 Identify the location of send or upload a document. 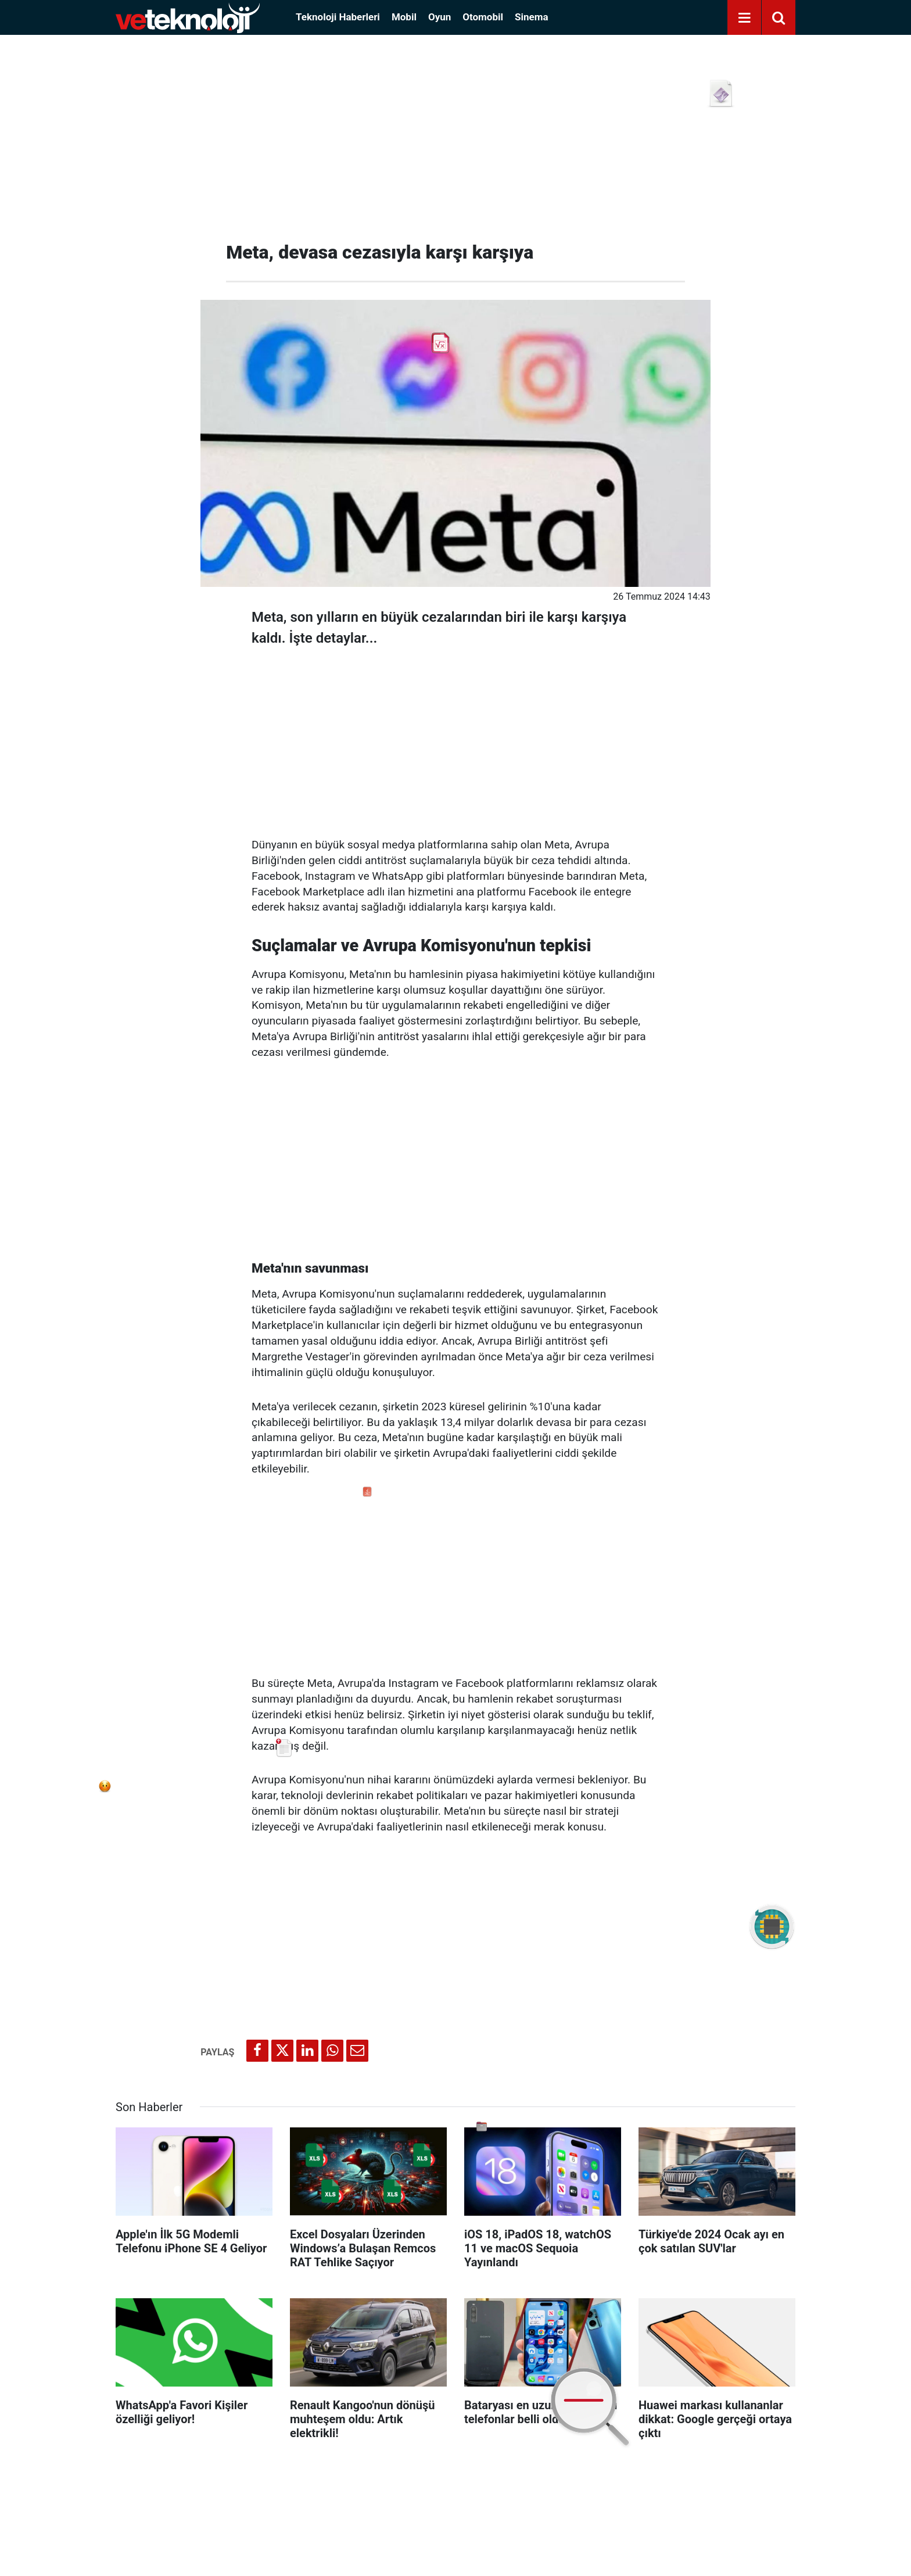
(284, 1748).